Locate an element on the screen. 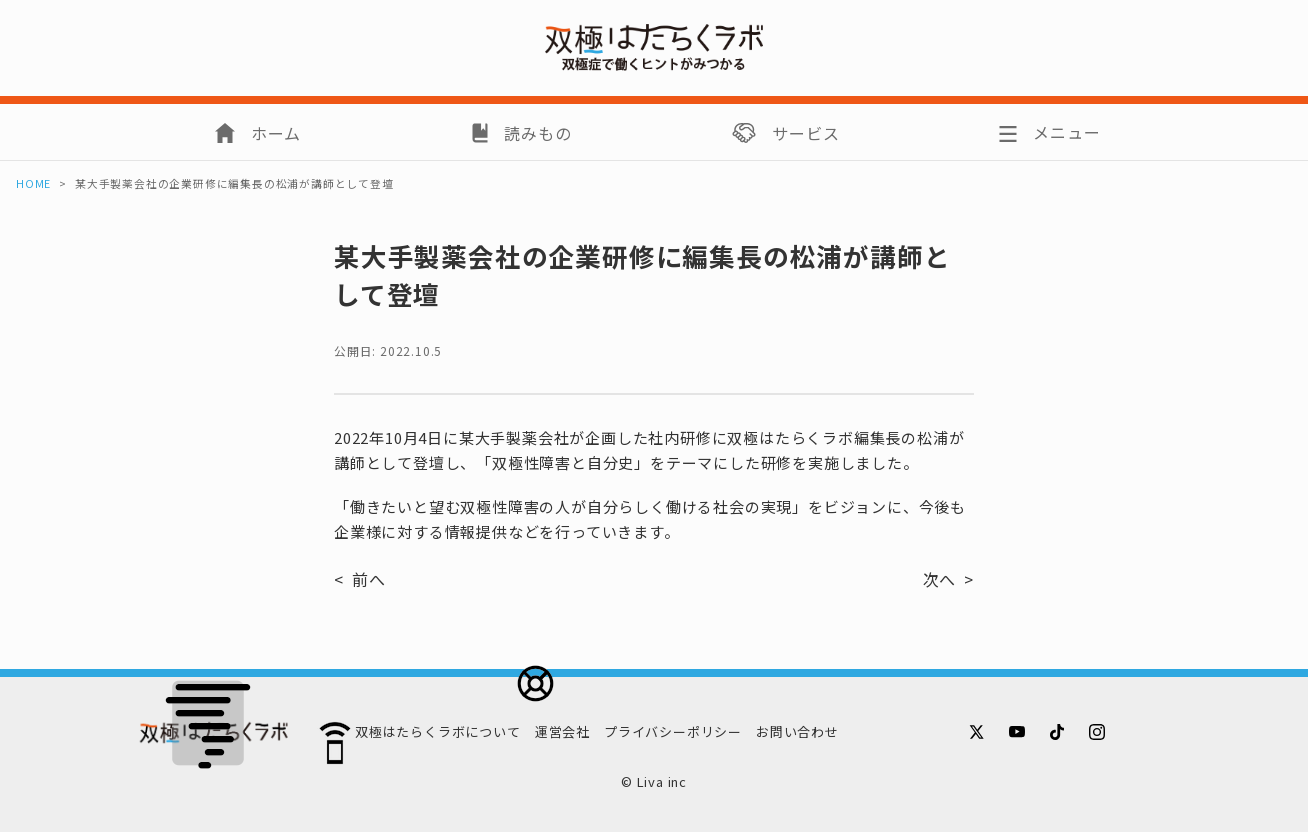  access help or support is located at coordinates (535, 683).